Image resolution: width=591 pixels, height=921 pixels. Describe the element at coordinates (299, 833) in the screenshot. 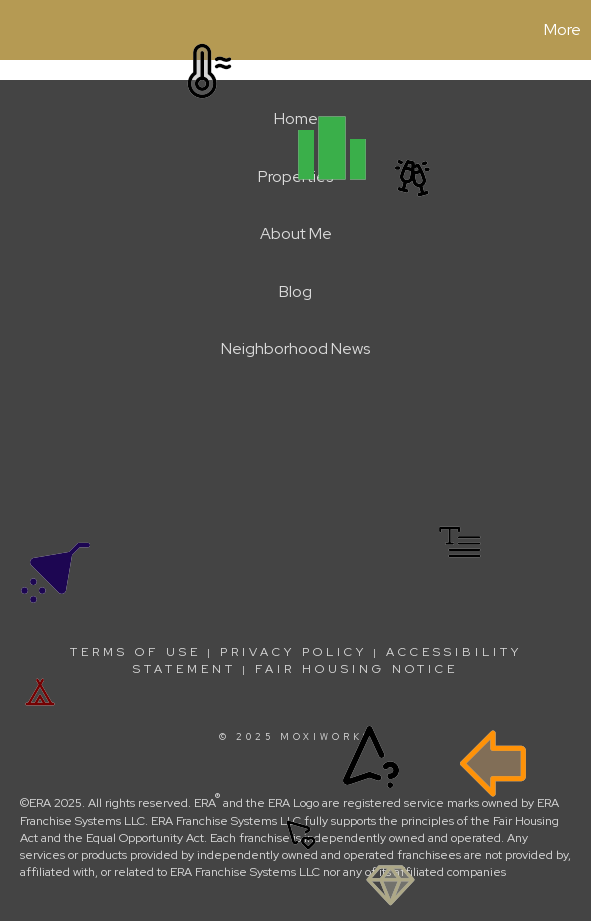

I see `add to favorites with cursor selection` at that location.